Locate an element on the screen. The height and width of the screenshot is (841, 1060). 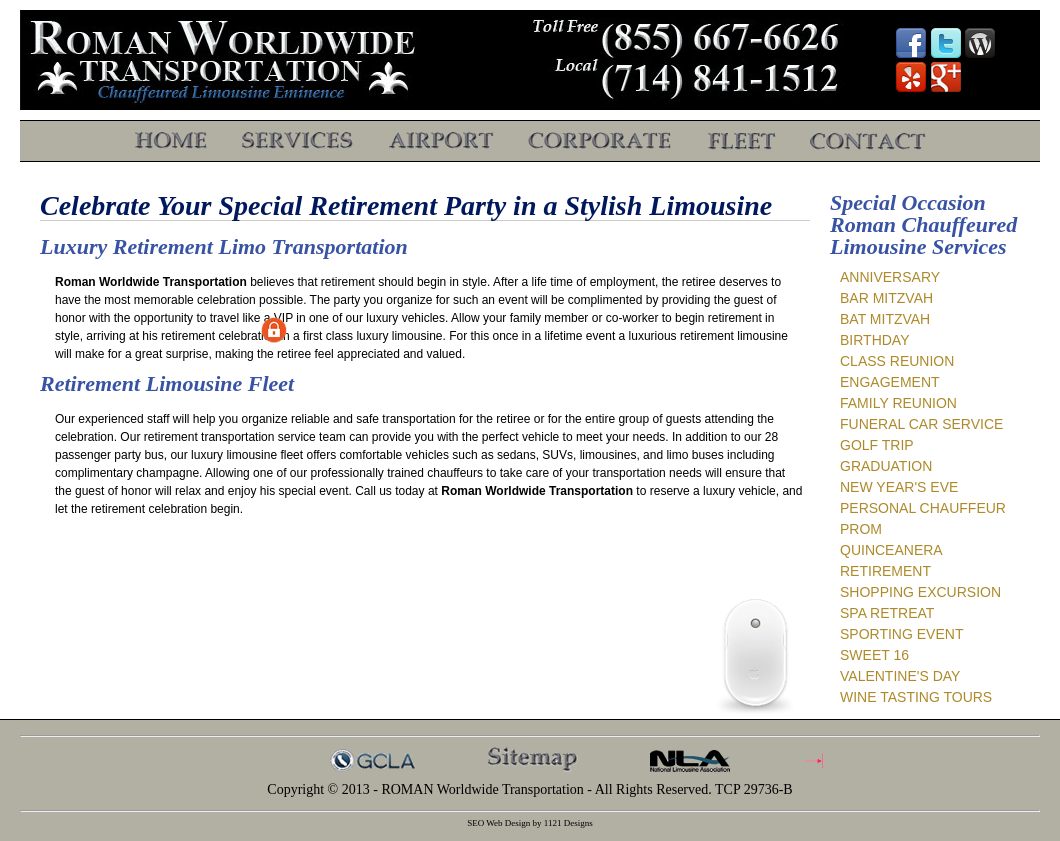
connect a bluetooth mouse is located at coordinates (755, 656).